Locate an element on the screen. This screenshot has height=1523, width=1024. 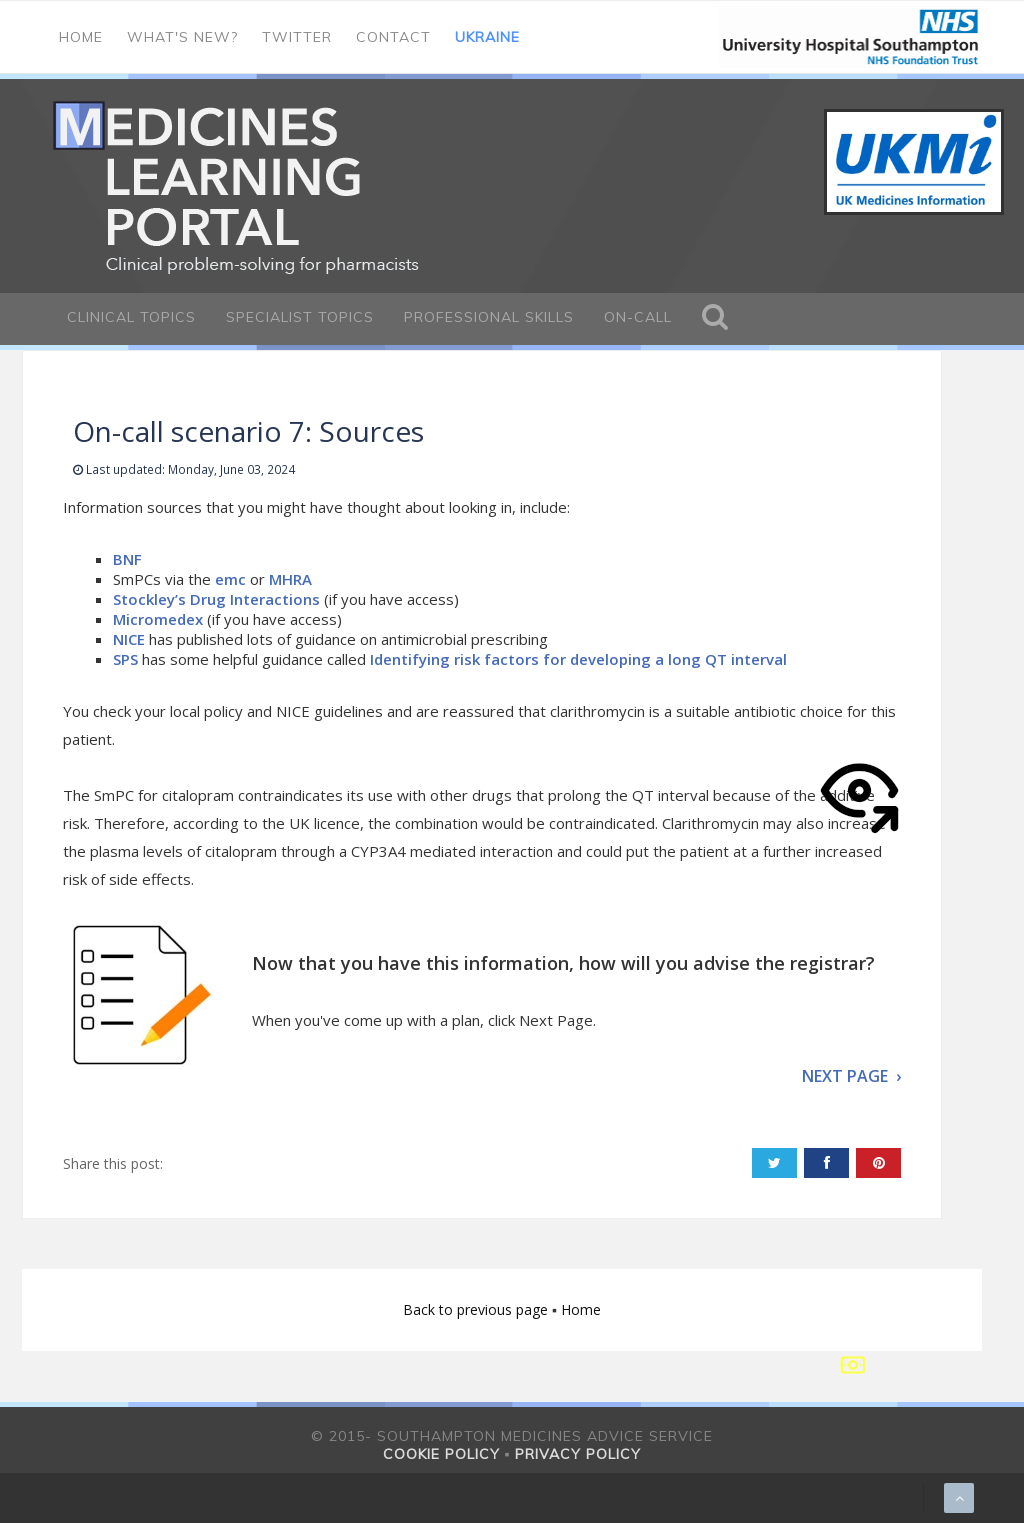
make a payment or transaction is located at coordinates (853, 1365).